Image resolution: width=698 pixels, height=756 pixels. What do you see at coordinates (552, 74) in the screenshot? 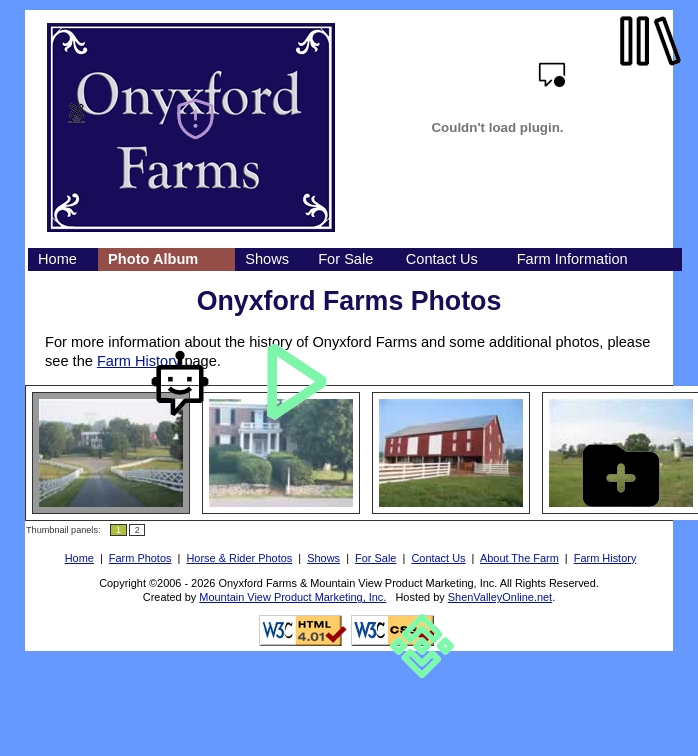
I see `view unresolved comments` at bounding box center [552, 74].